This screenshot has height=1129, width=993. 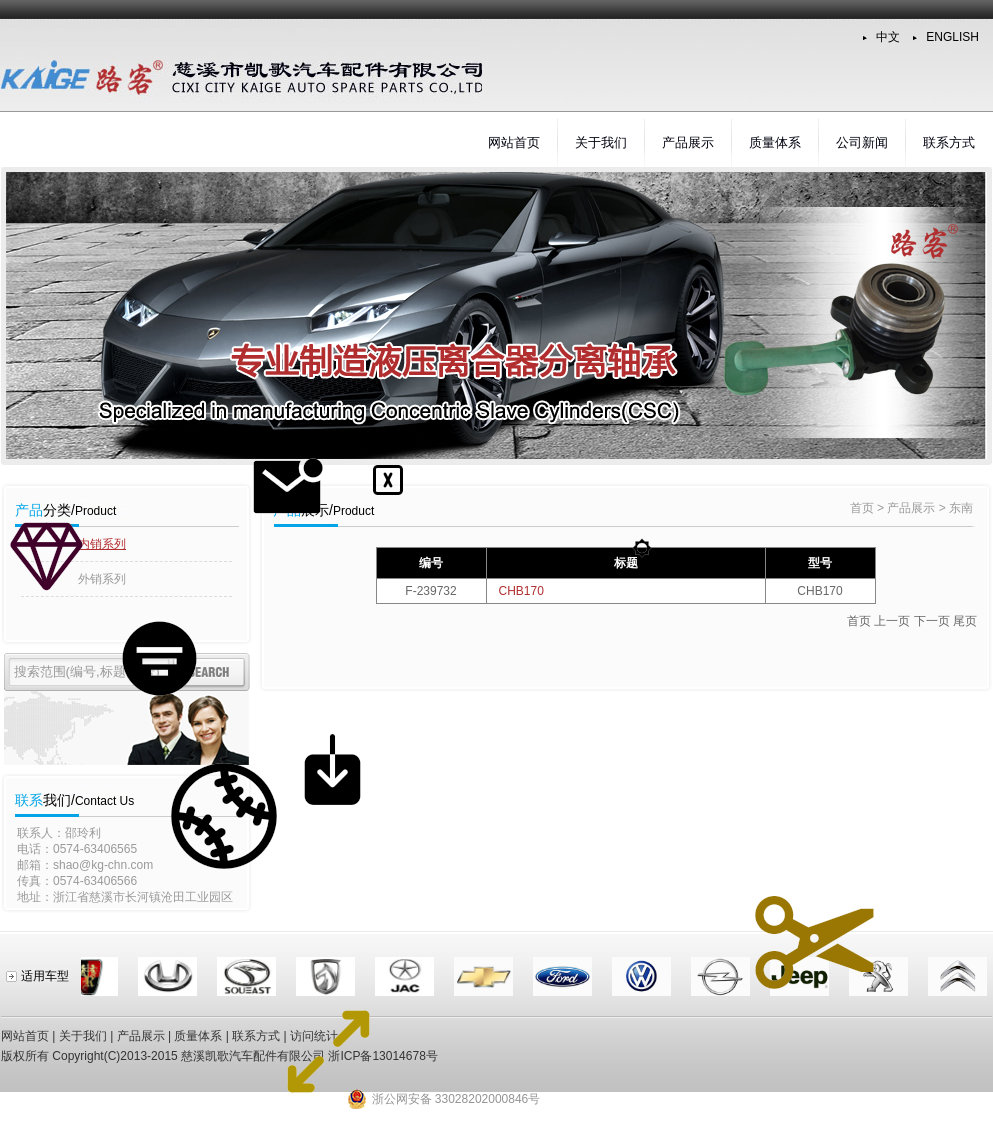 I want to click on close or dismiss a dialog box, so click(x=388, y=480).